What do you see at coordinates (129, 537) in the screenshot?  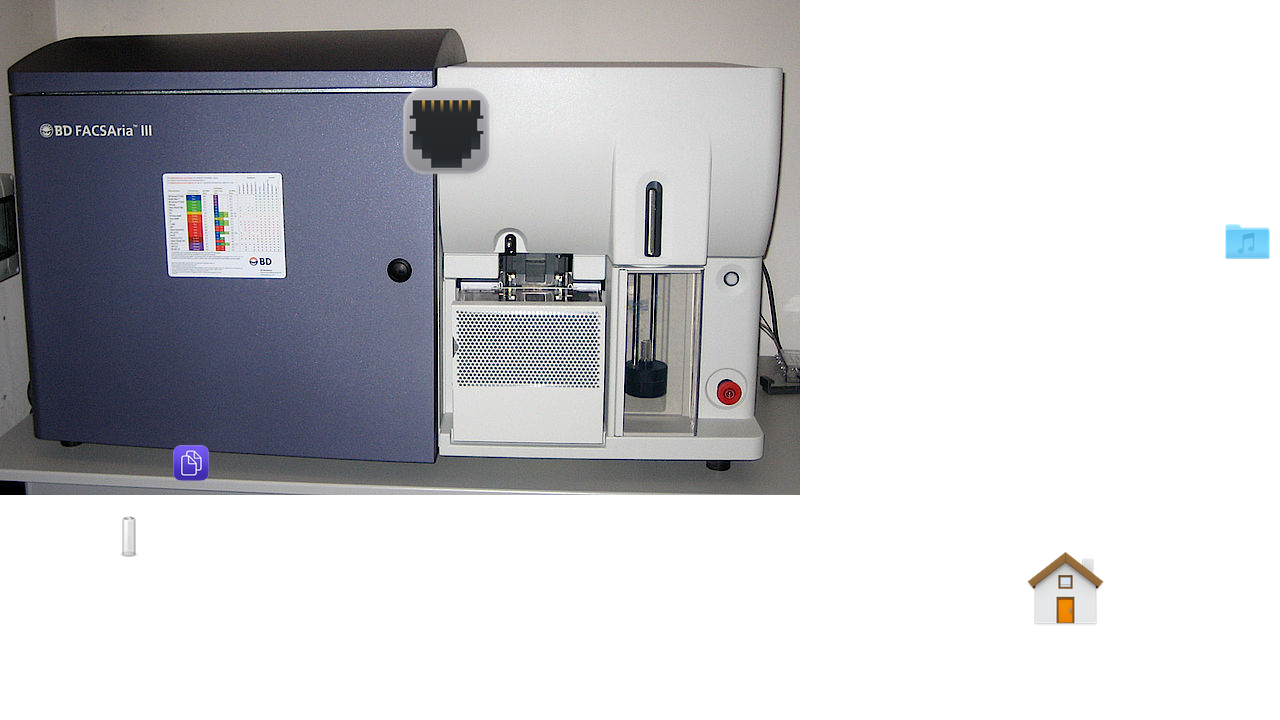 I see `indicates battery is depleted and needs charging` at bounding box center [129, 537].